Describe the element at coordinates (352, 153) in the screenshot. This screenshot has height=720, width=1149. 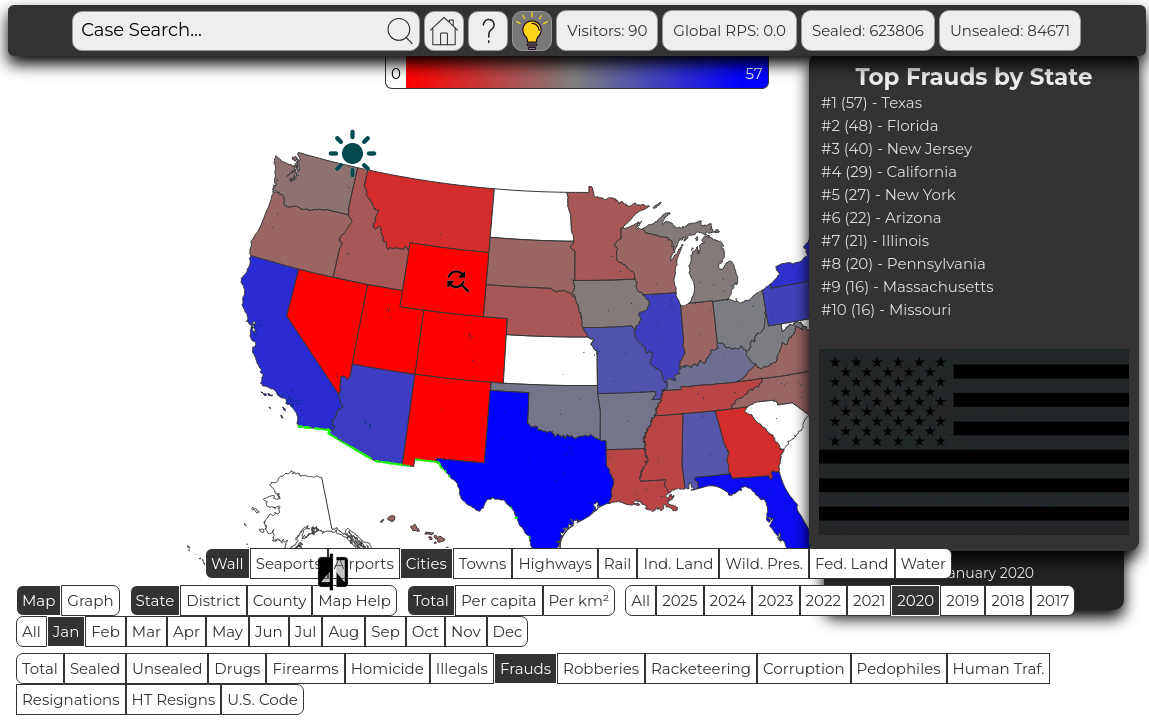
I see `switch to light mode` at that location.